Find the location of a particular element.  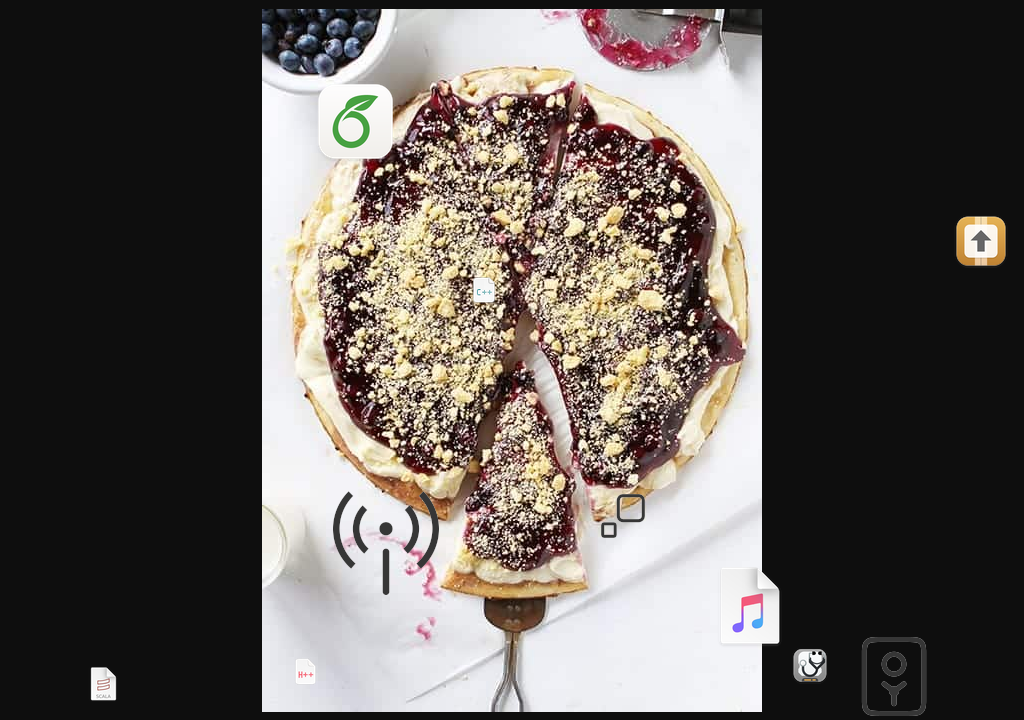

a c++ header file is located at coordinates (305, 671).